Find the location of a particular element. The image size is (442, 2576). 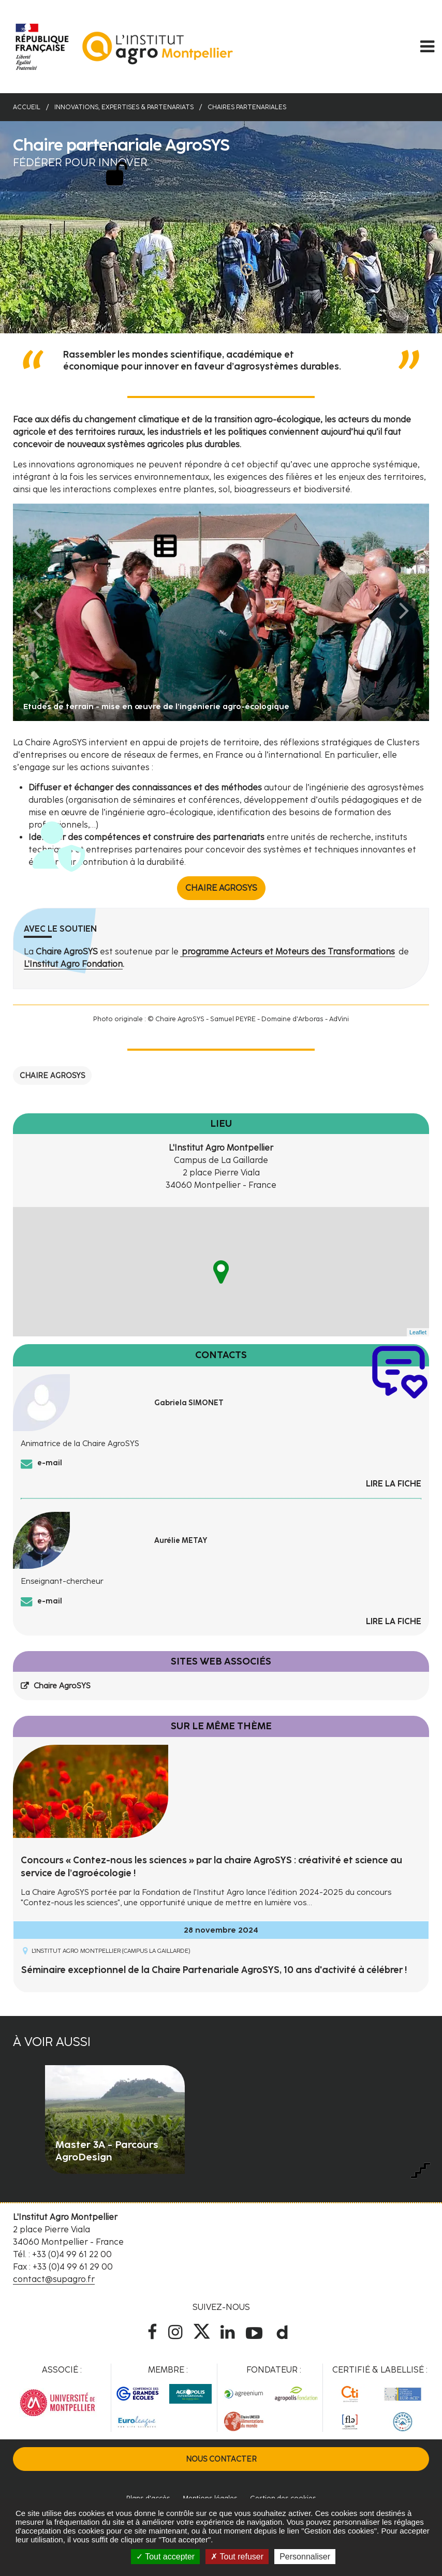

indicates stairs or stairwell access is located at coordinates (420, 2170).